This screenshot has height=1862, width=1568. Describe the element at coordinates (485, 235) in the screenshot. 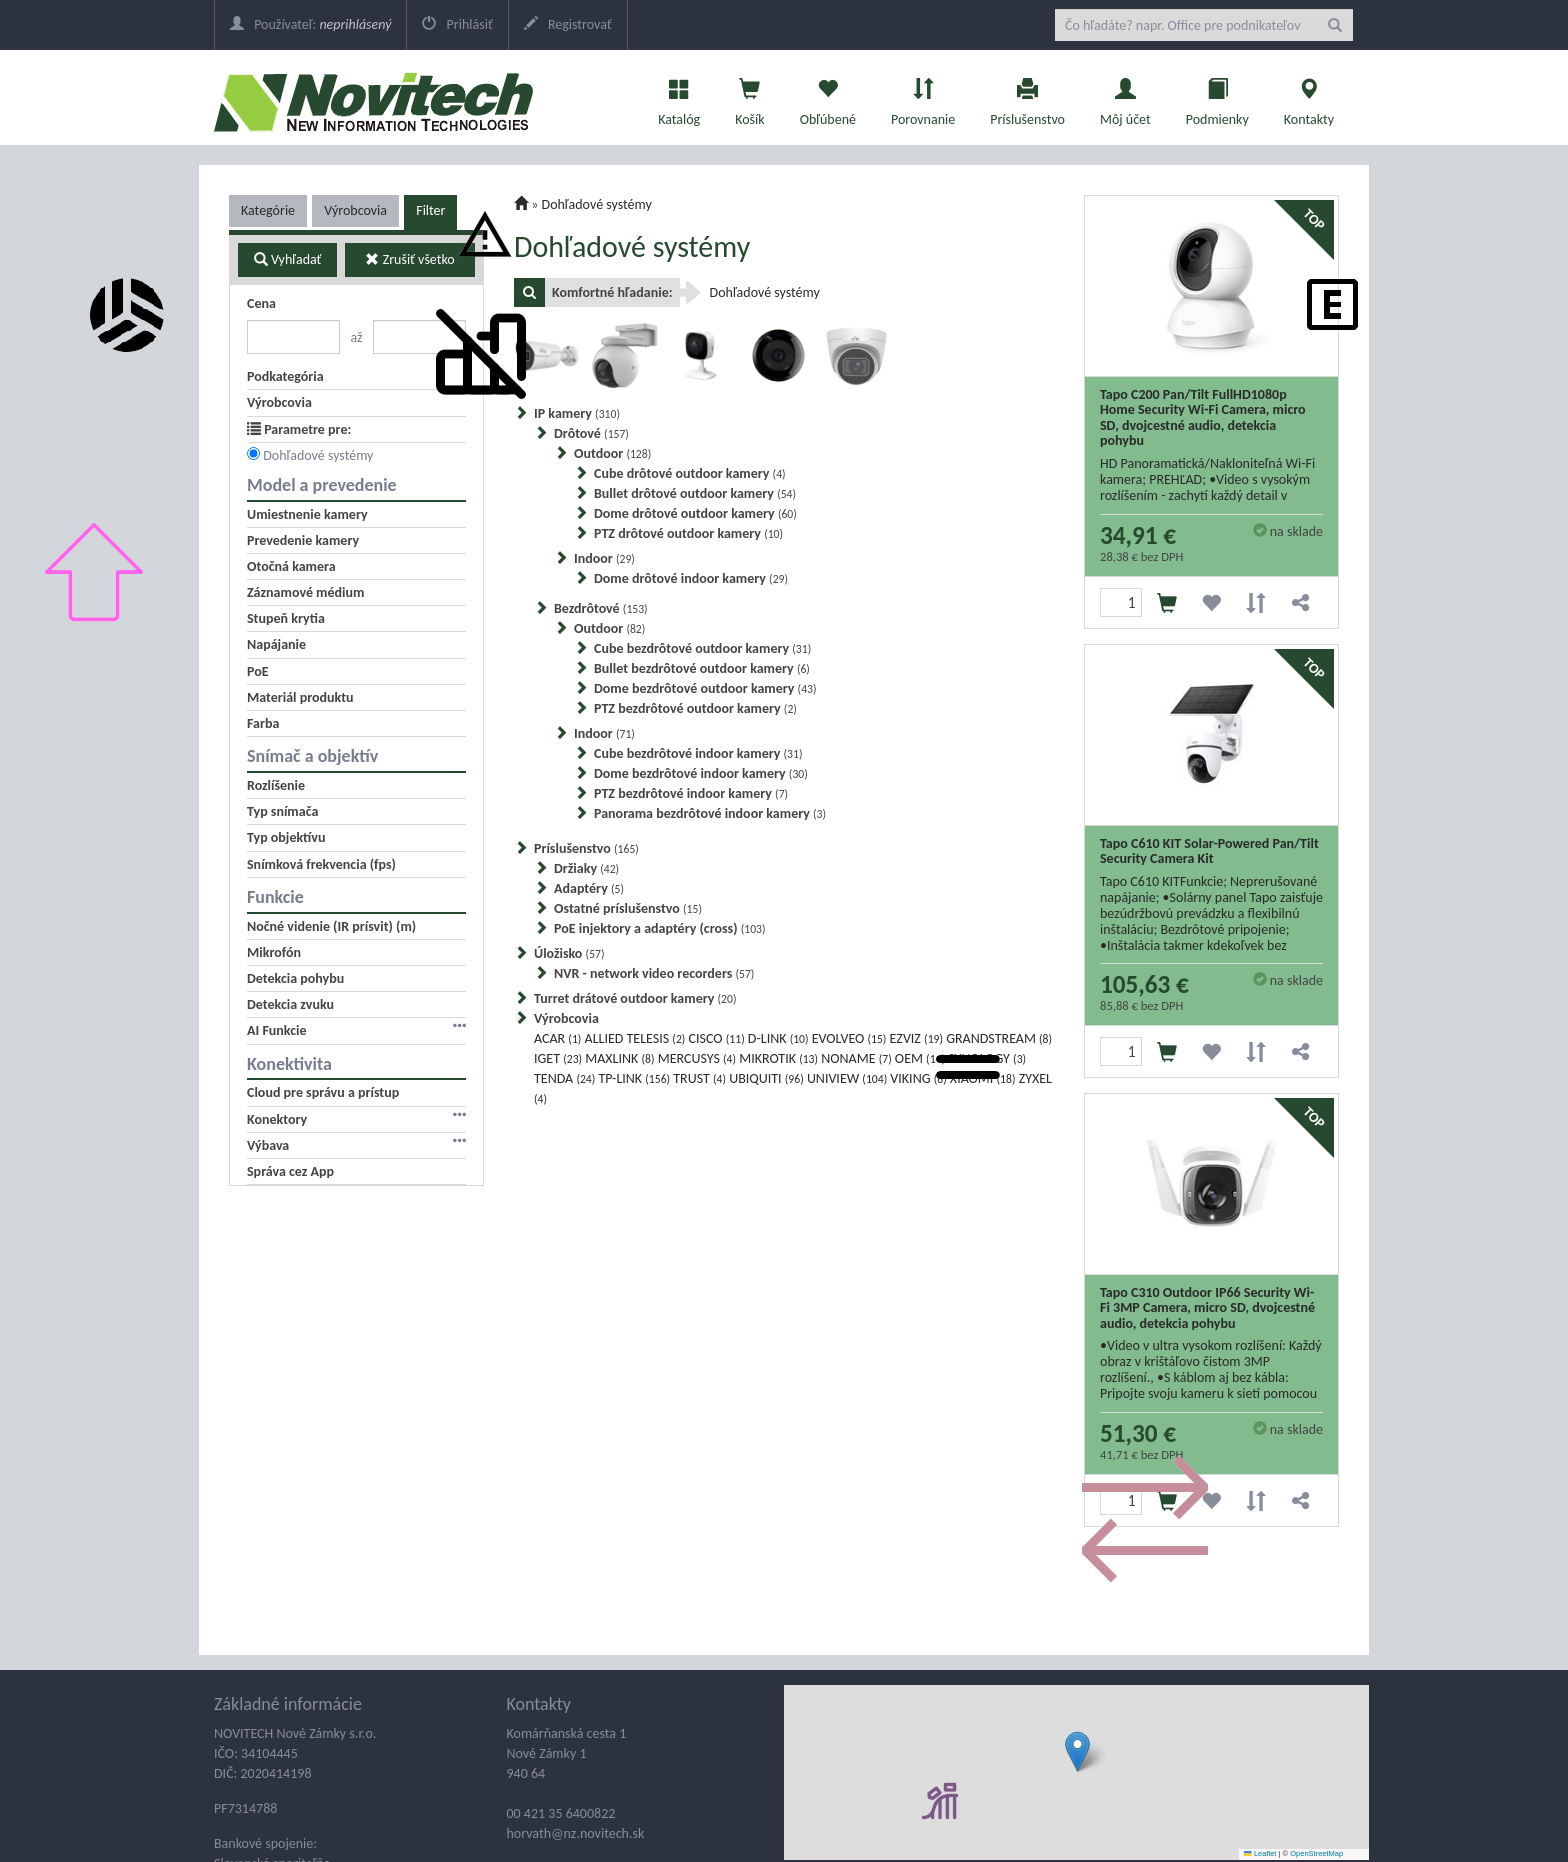

I see `indicates a warning or caution state` at that location.